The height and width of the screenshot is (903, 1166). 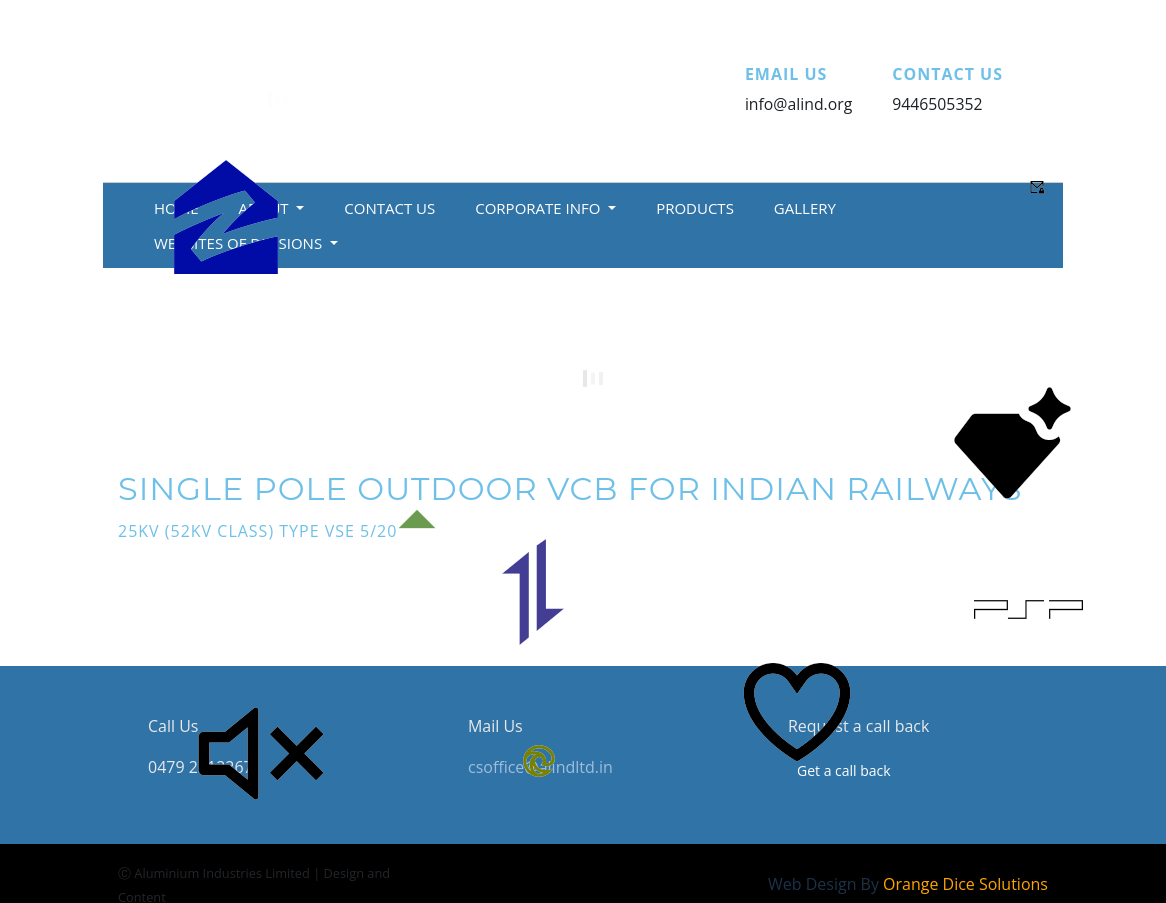 I want to click on axios HTTP client library logo, so click(x=533, y=592).